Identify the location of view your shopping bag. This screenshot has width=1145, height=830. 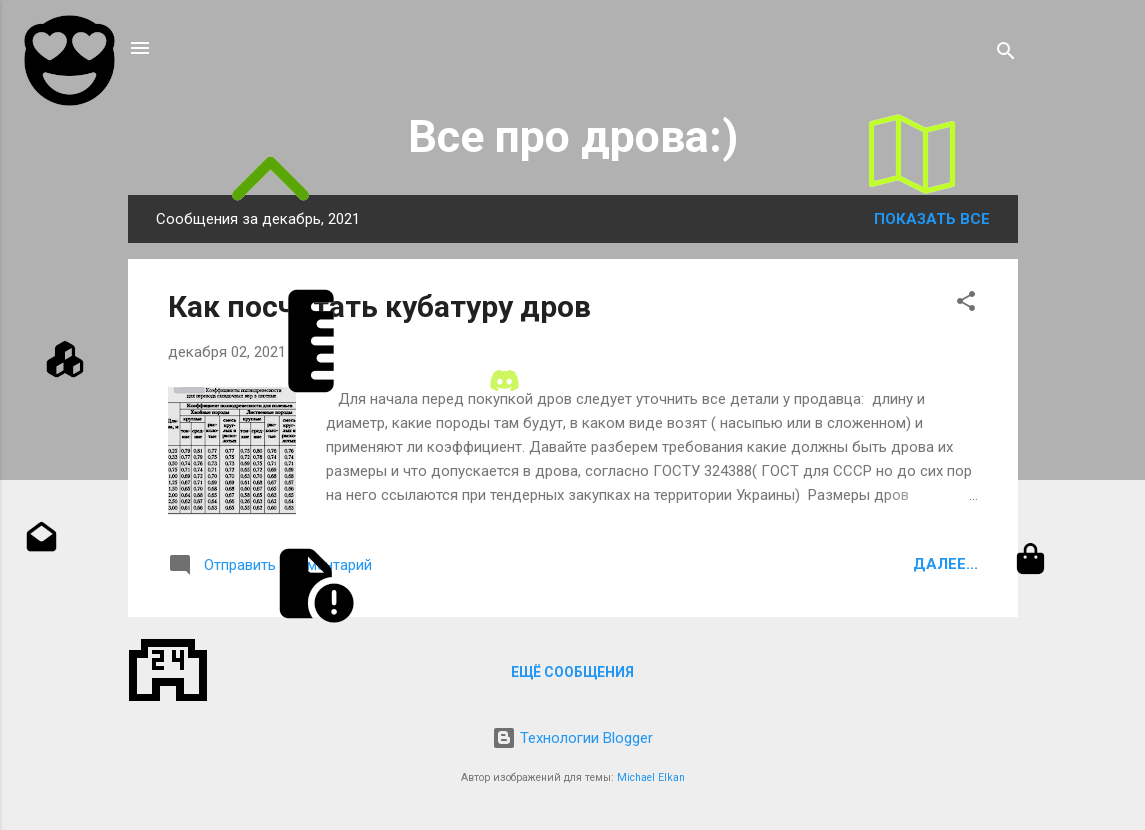
(1030, 560).